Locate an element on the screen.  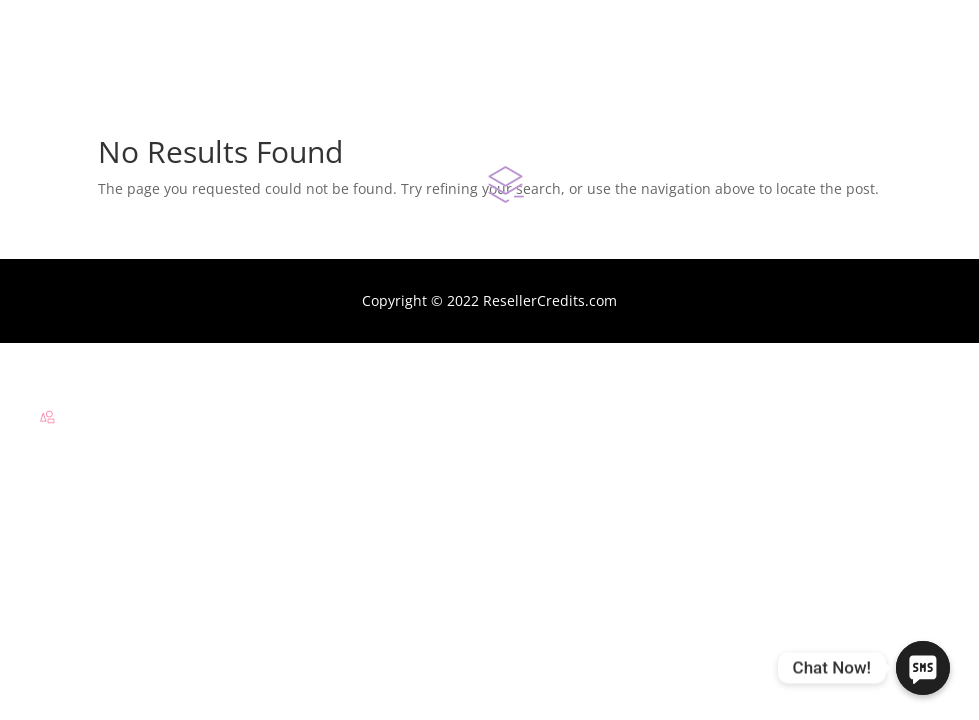
remove a layer from the stack is located at coordinates (505, 184).